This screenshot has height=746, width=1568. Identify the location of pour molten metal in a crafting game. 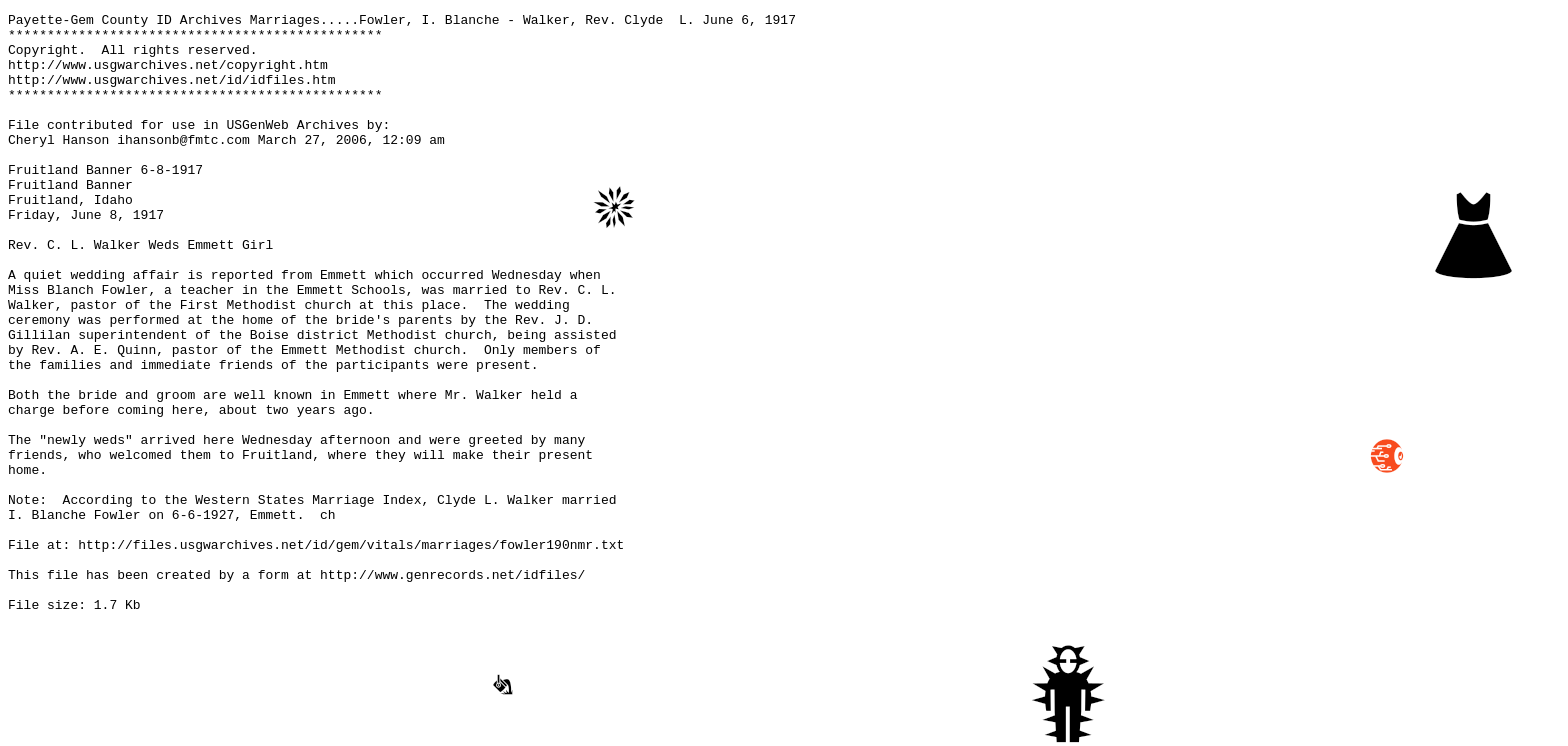
(502, 684).